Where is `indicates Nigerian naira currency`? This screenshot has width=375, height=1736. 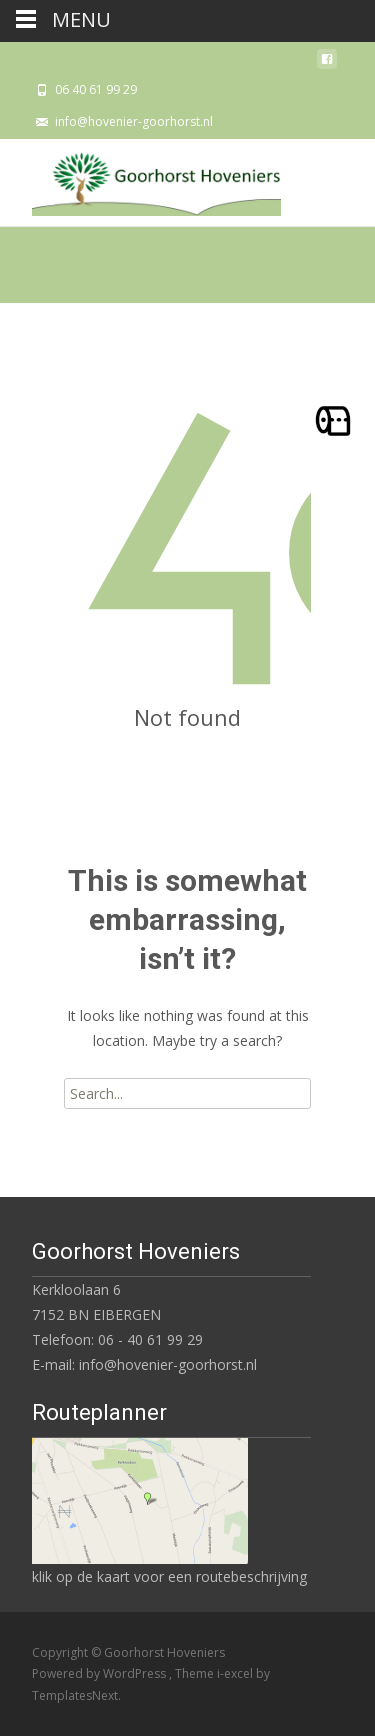 indicates Nigerian naira currency is located at coordinates (64, 1511).